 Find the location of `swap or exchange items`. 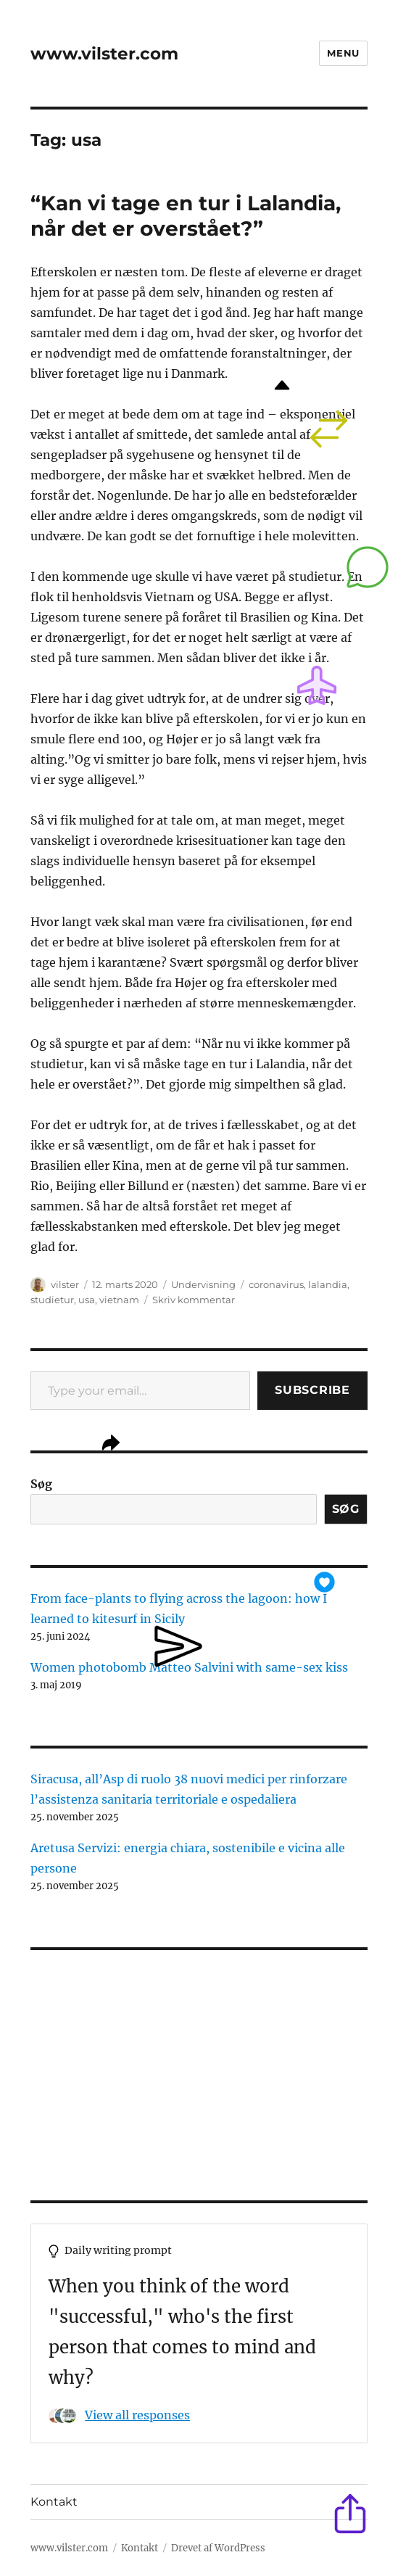

swap or exchange items is located at coordinates (328, 429).